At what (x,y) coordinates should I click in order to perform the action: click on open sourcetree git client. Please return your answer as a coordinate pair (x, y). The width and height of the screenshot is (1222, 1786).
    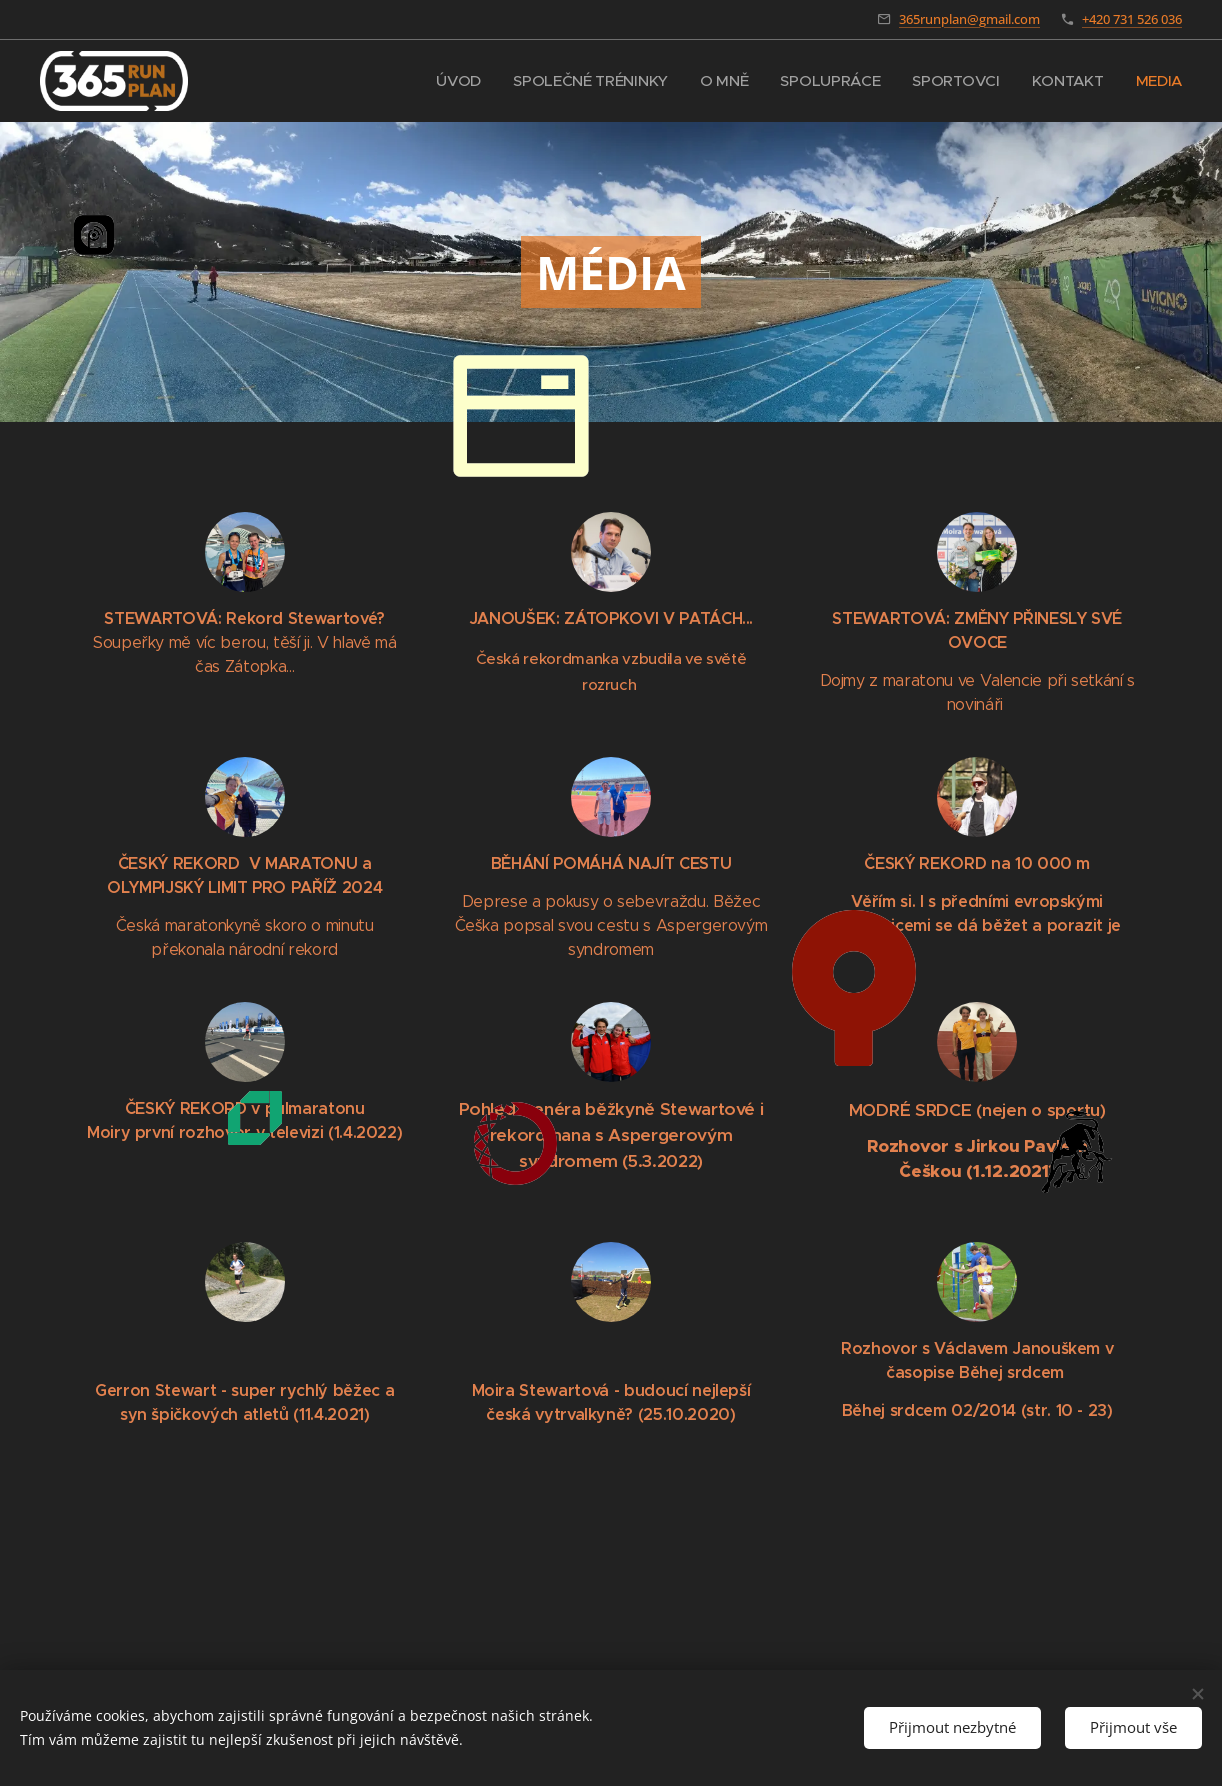
    Looking at the image, I should click on (854, 988).